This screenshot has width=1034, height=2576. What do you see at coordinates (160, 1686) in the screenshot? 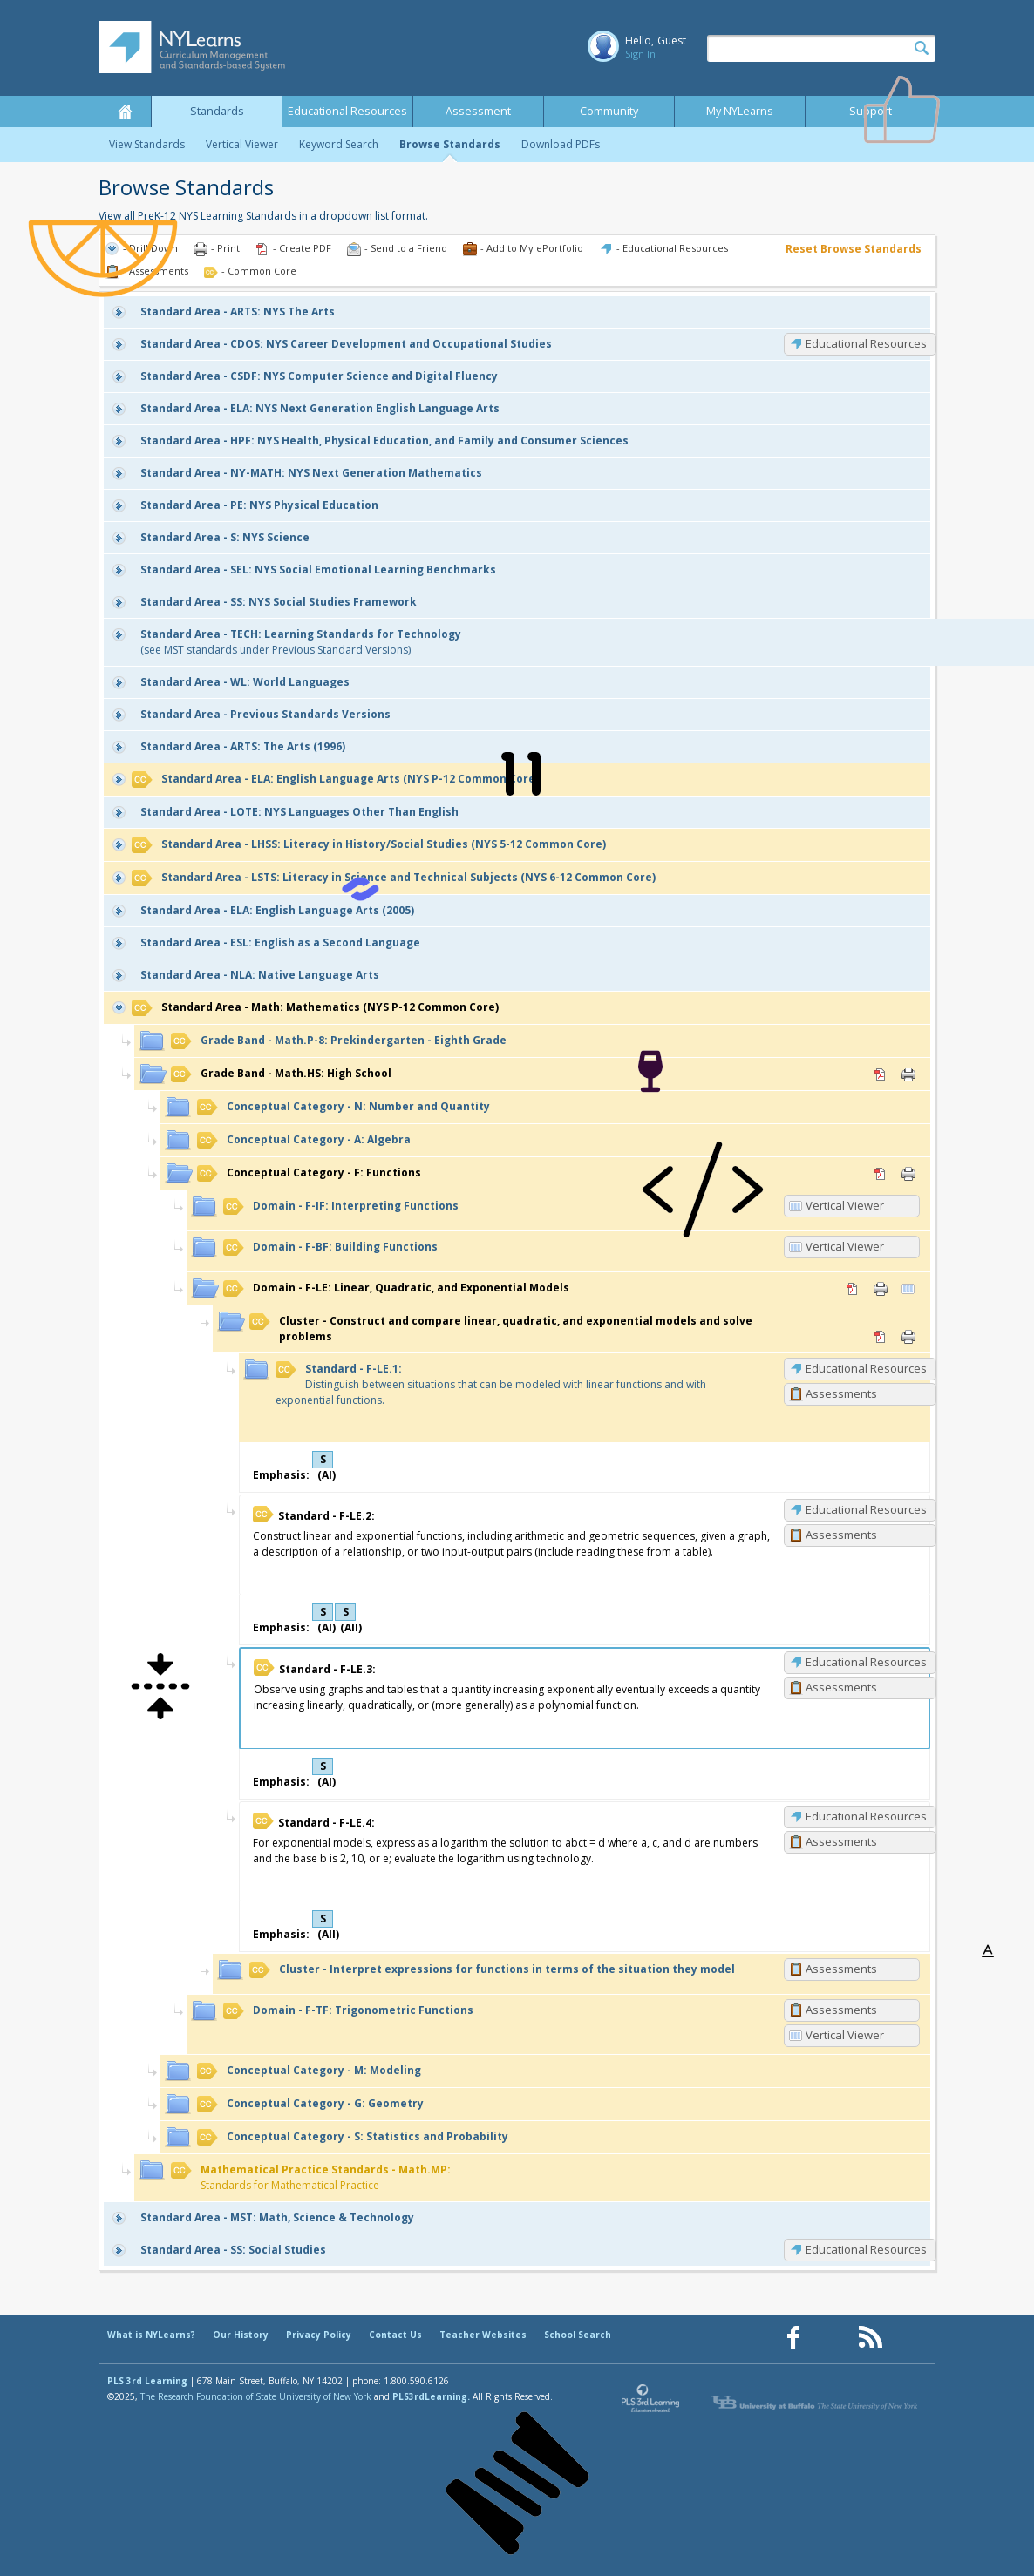
I see `collapse or hide content section` at bounding box center [160, 1686].